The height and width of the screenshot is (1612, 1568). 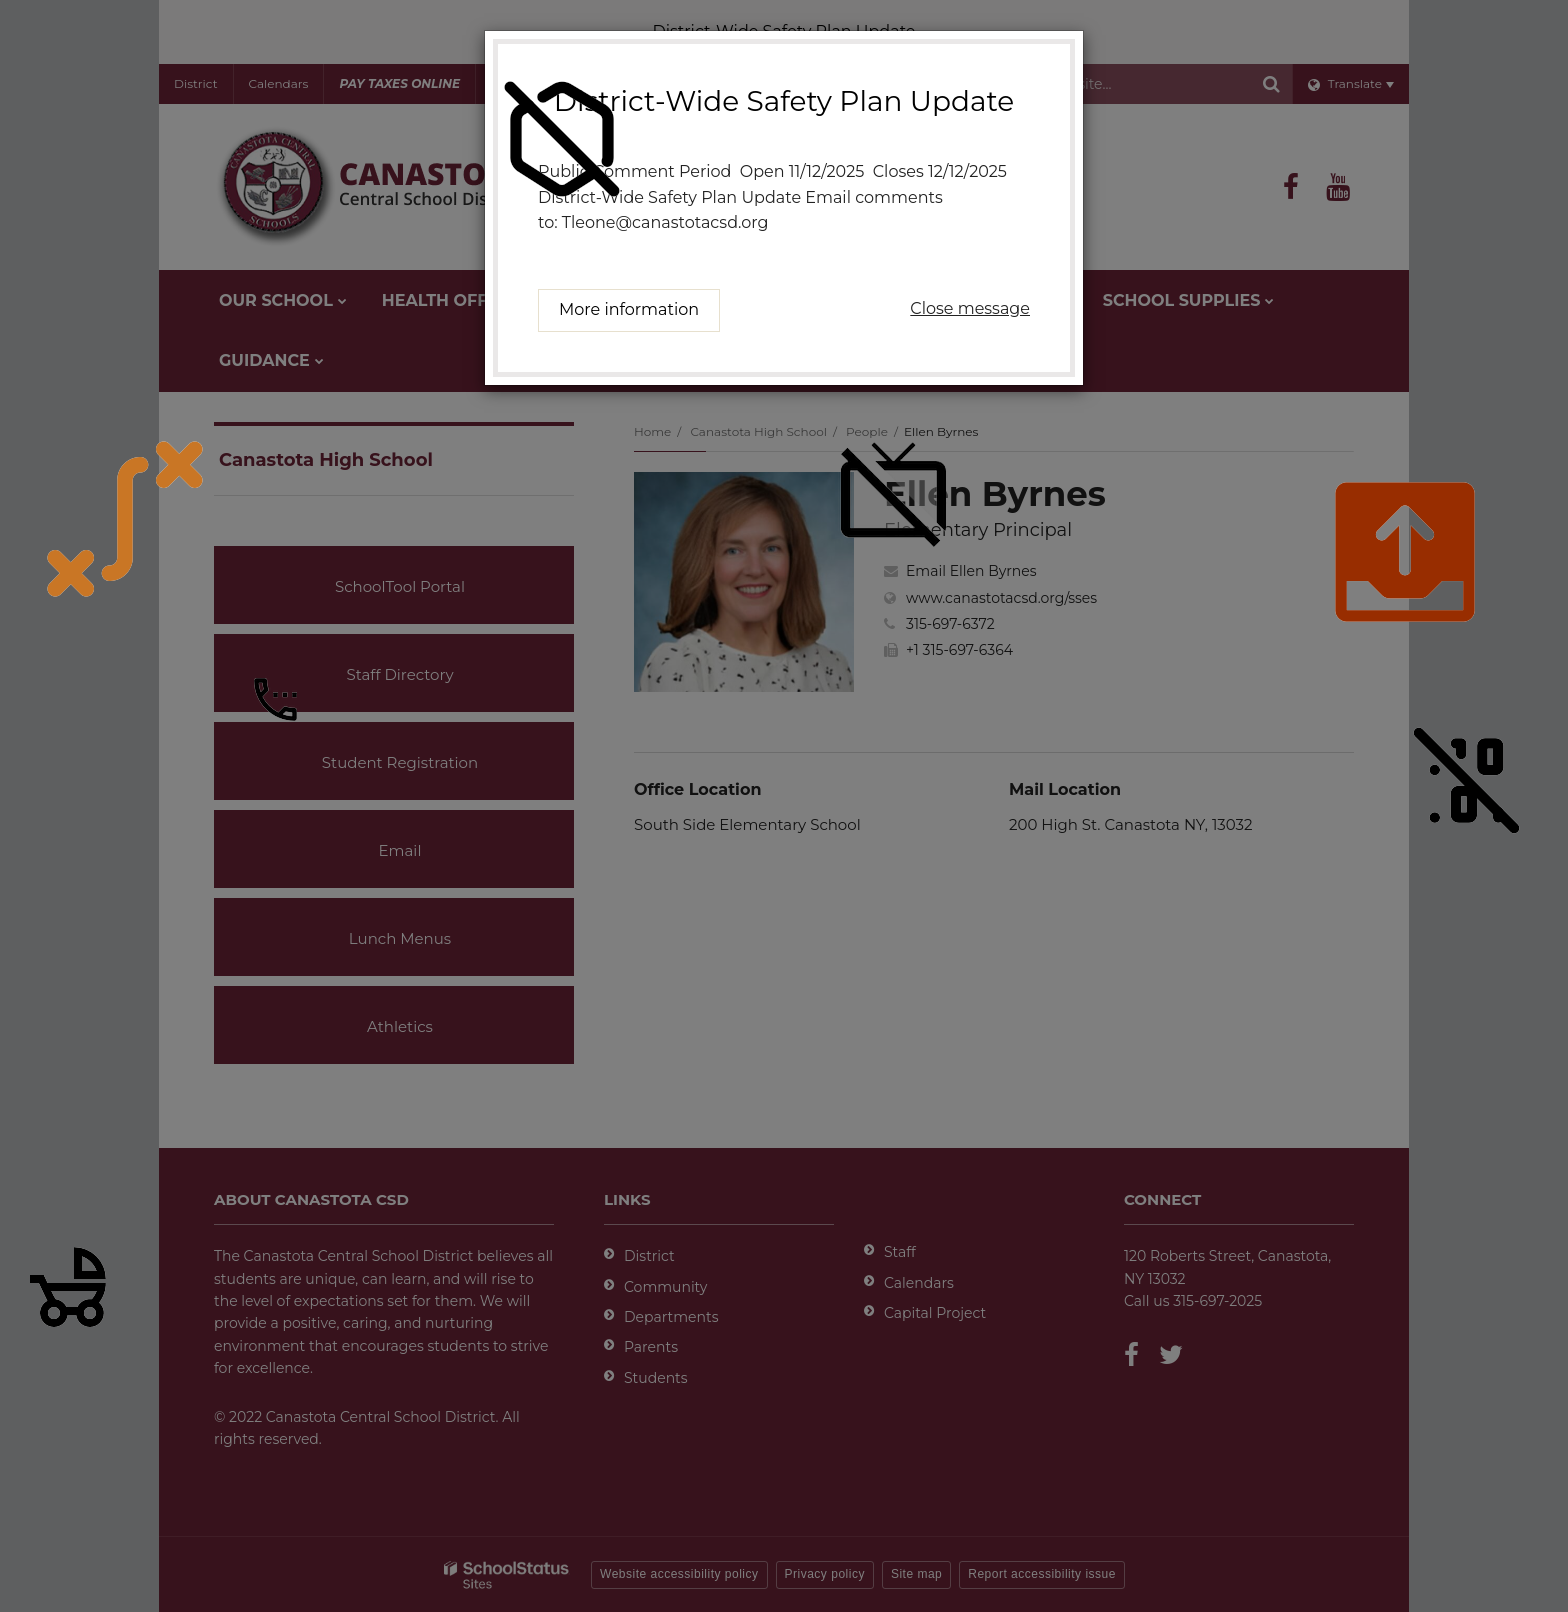 I want to click on disable or deactivate a feature, so click(x=562, y=139).